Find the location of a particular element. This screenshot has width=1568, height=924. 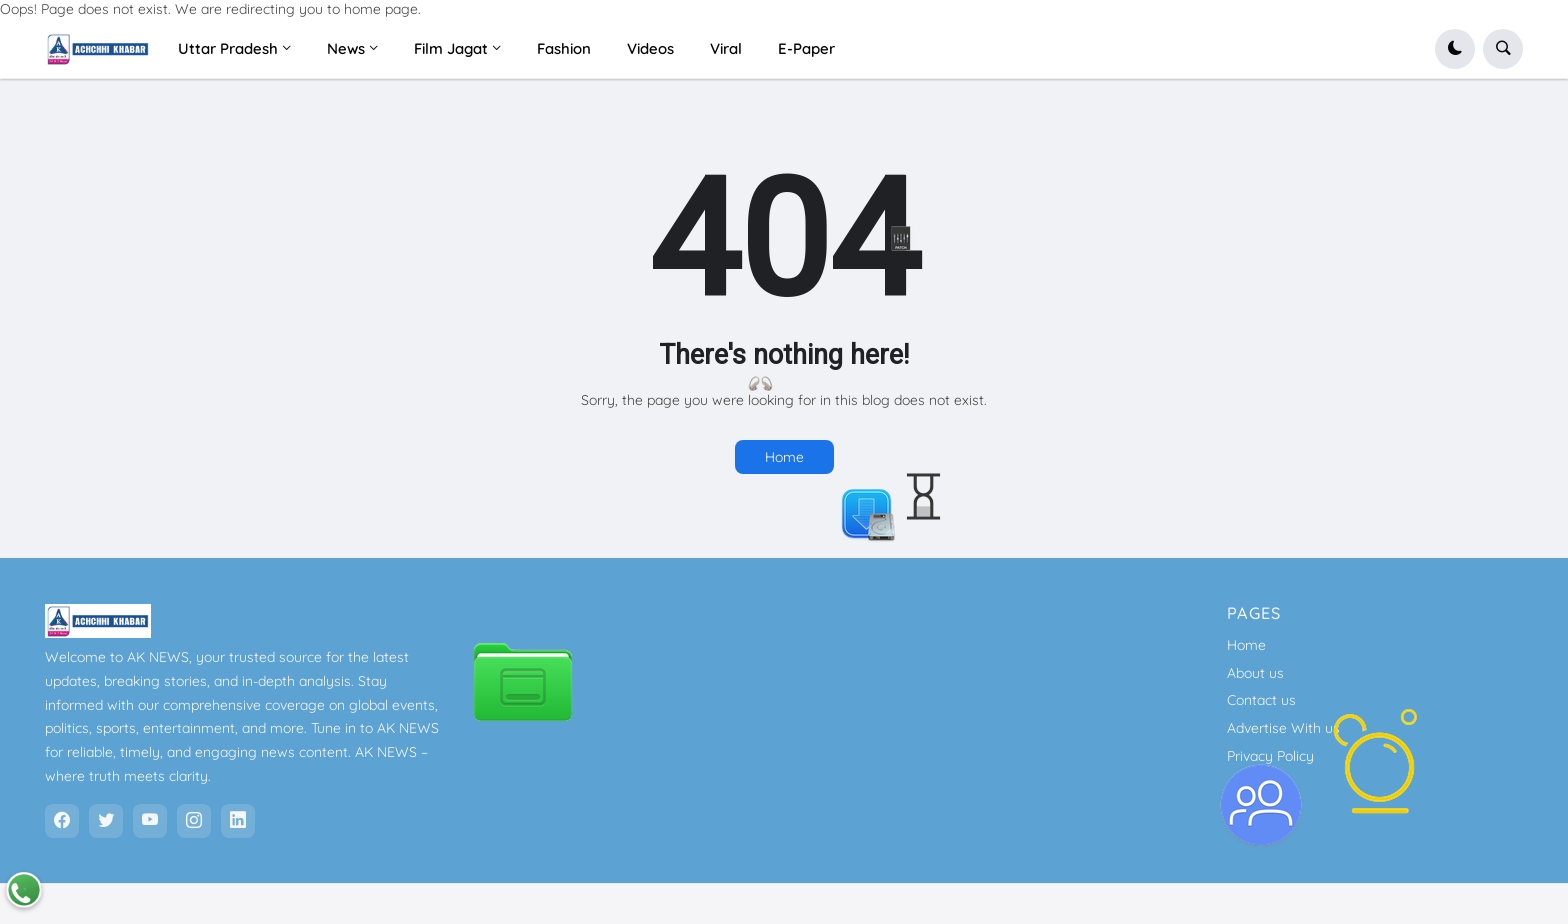

open patch settings in GarageBand is located at coordinates (901, 239).